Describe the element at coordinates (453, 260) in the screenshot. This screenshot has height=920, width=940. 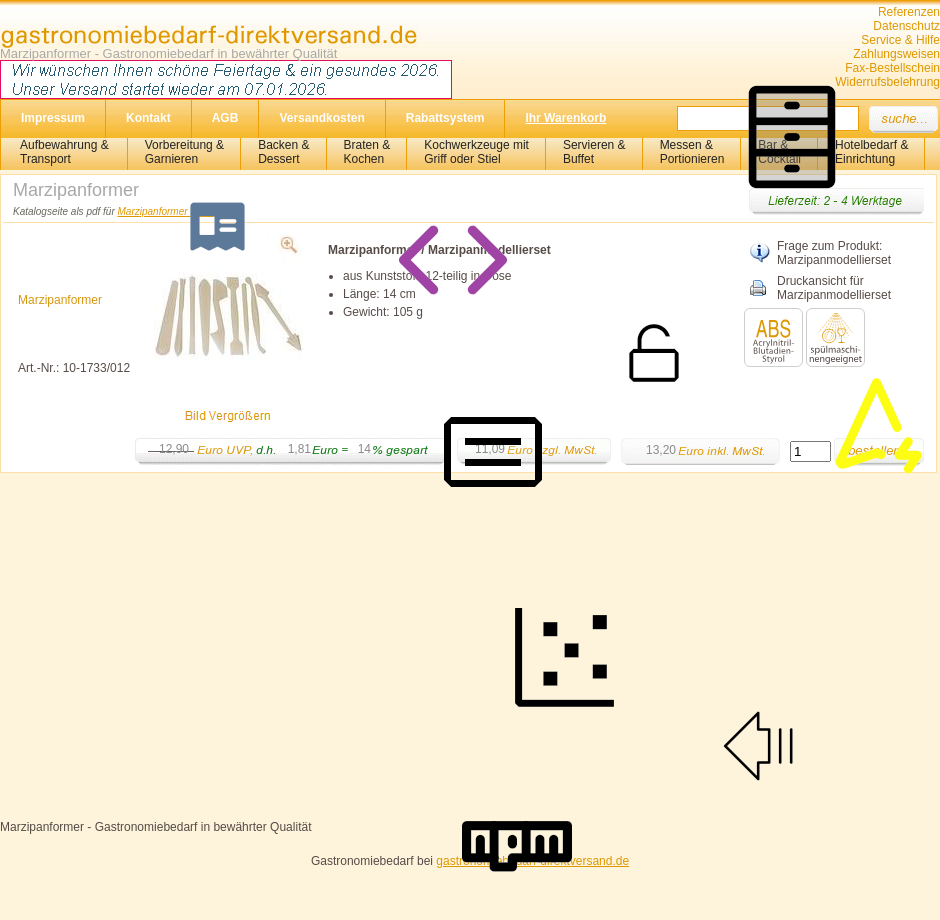
I see `view or edit source code` at that location.